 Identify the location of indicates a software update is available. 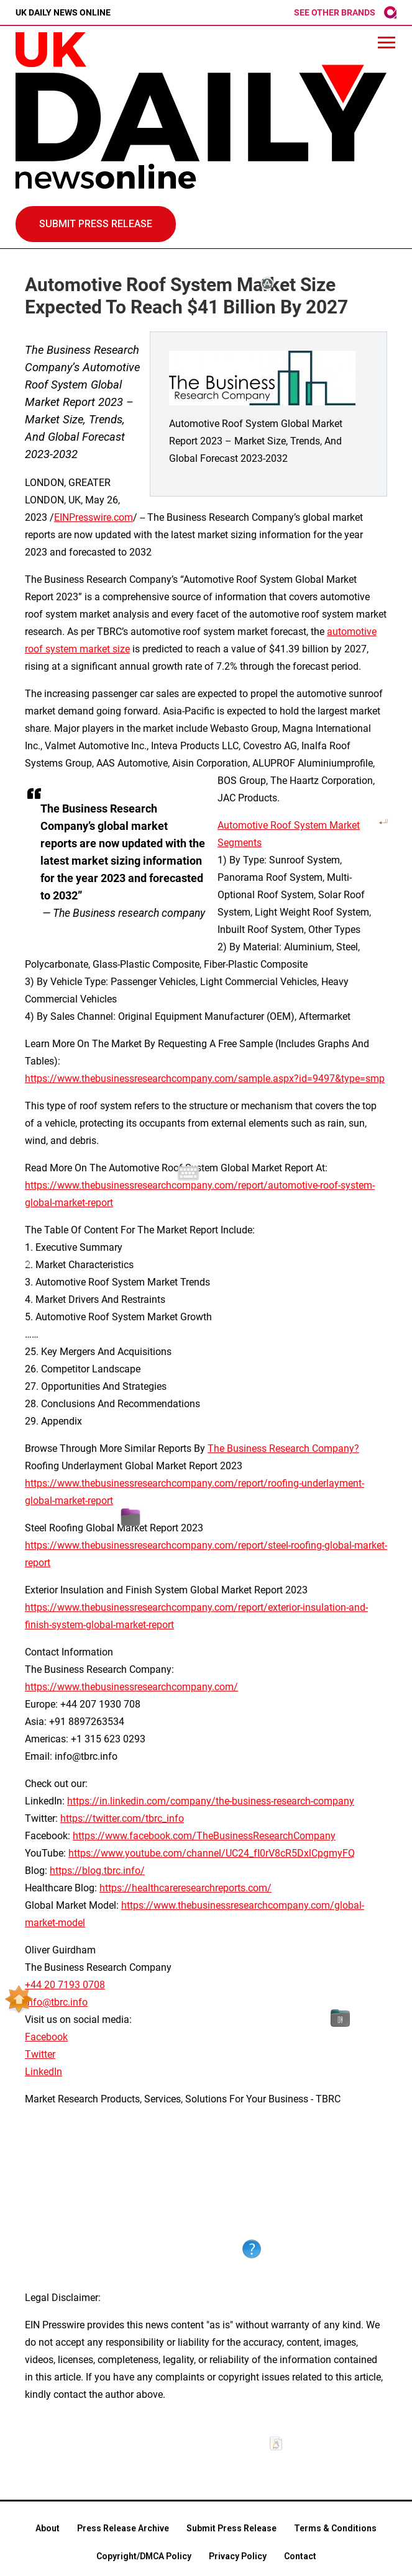
(19, 1999).